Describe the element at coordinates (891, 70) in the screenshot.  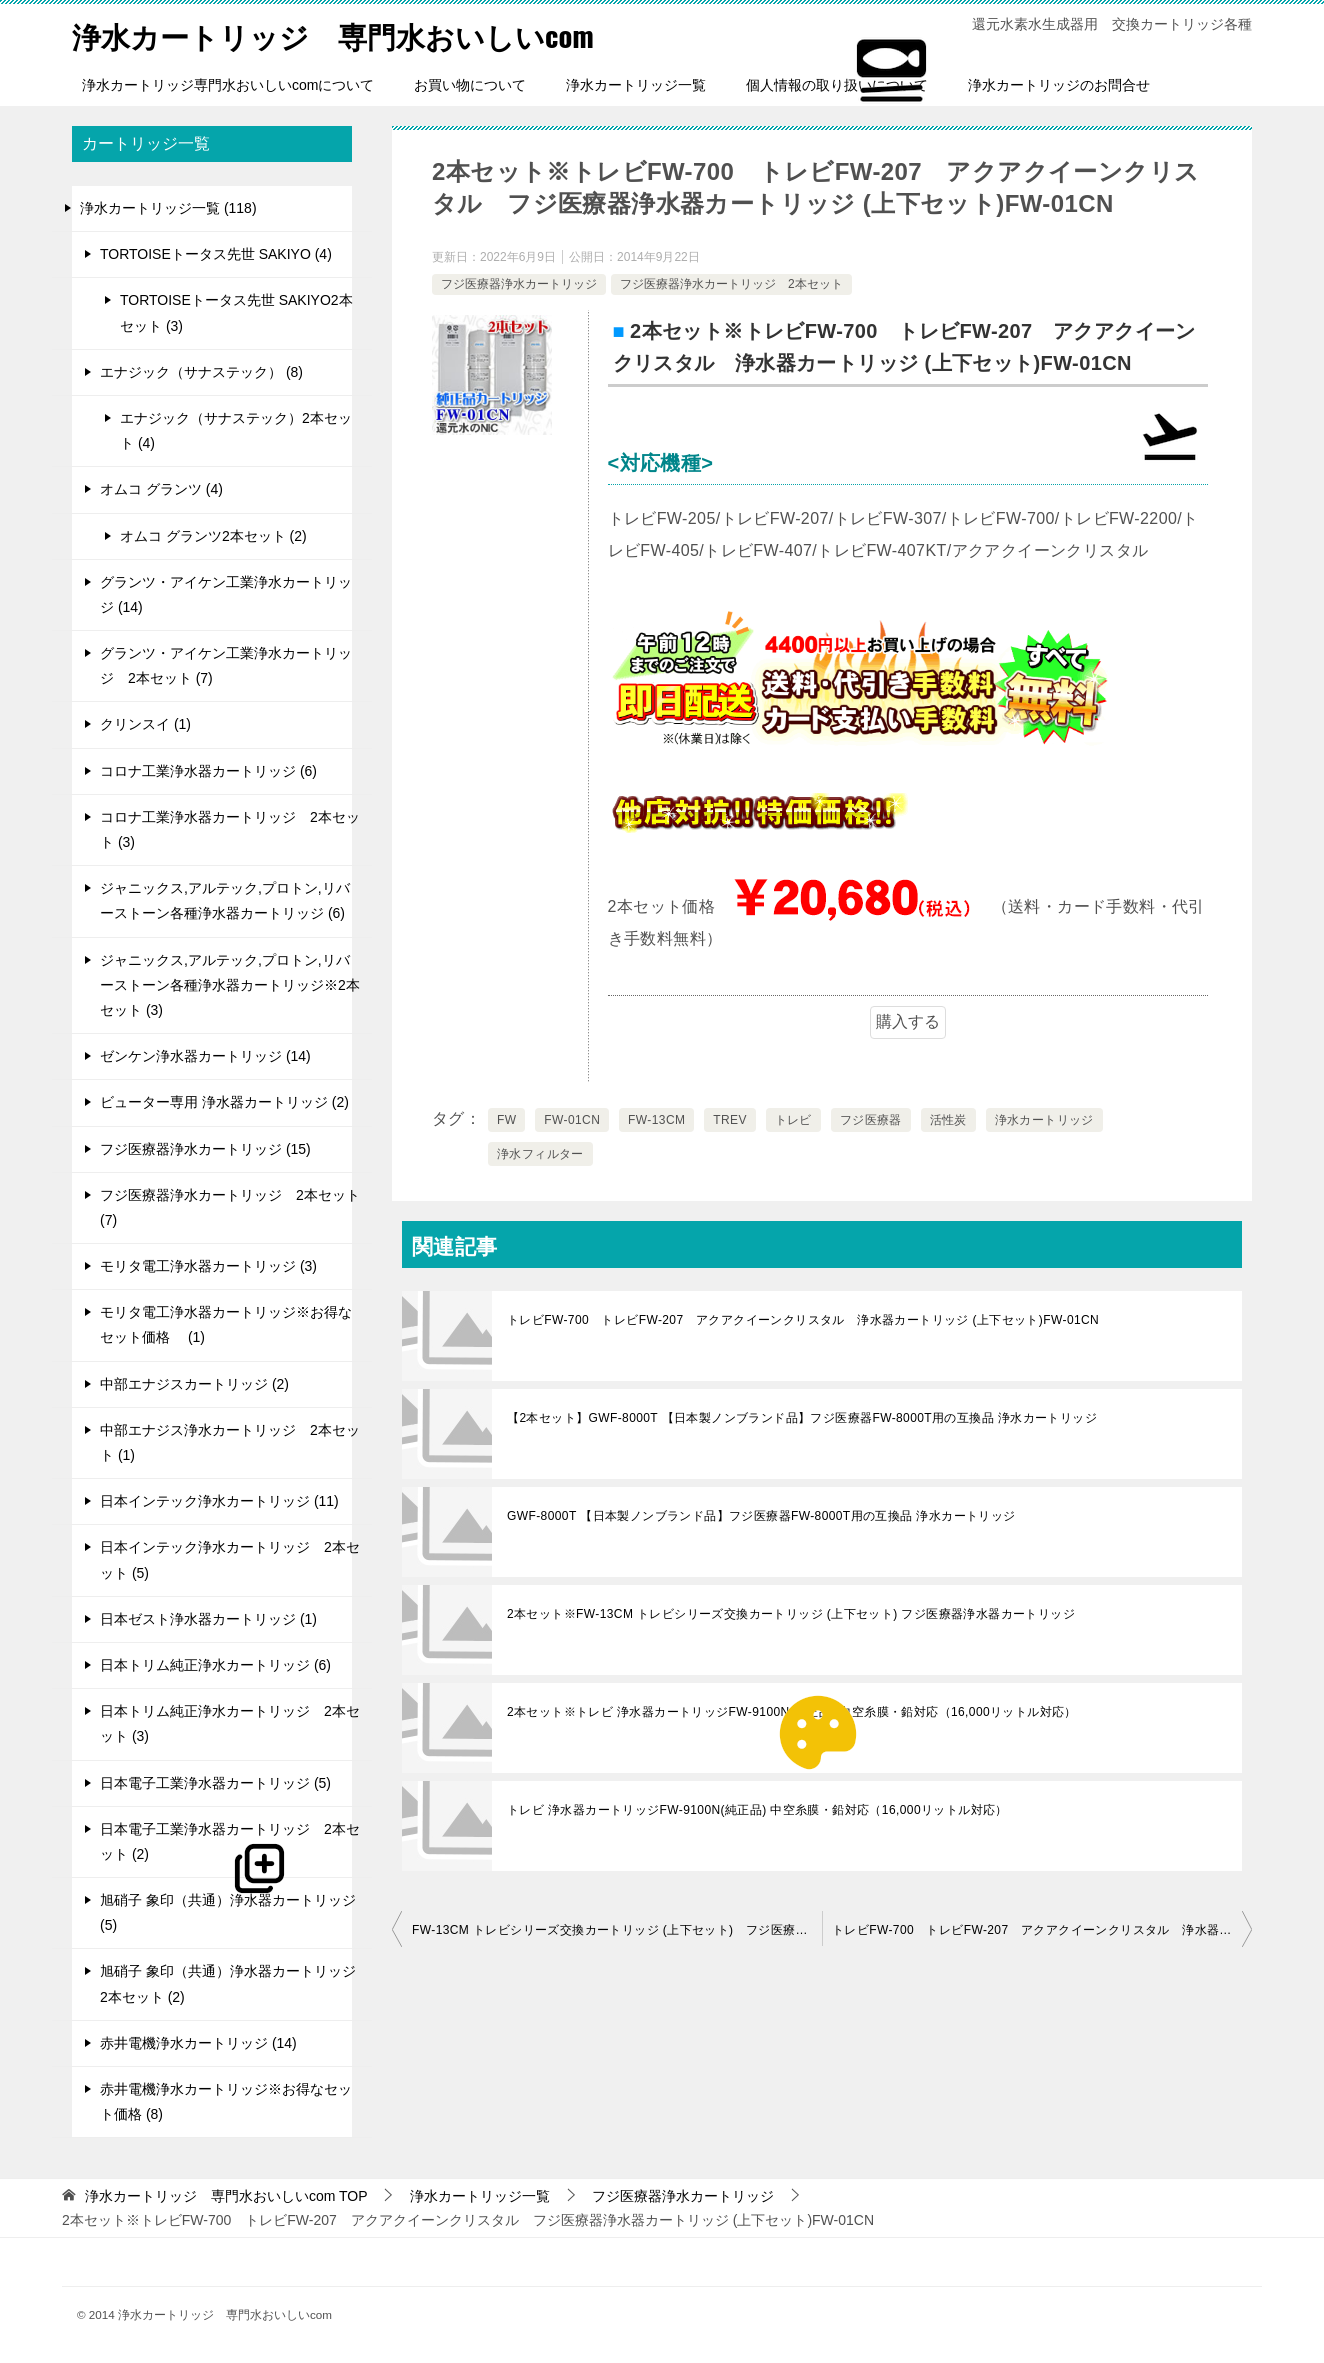
I see `browse restaurant meal options` at that location.